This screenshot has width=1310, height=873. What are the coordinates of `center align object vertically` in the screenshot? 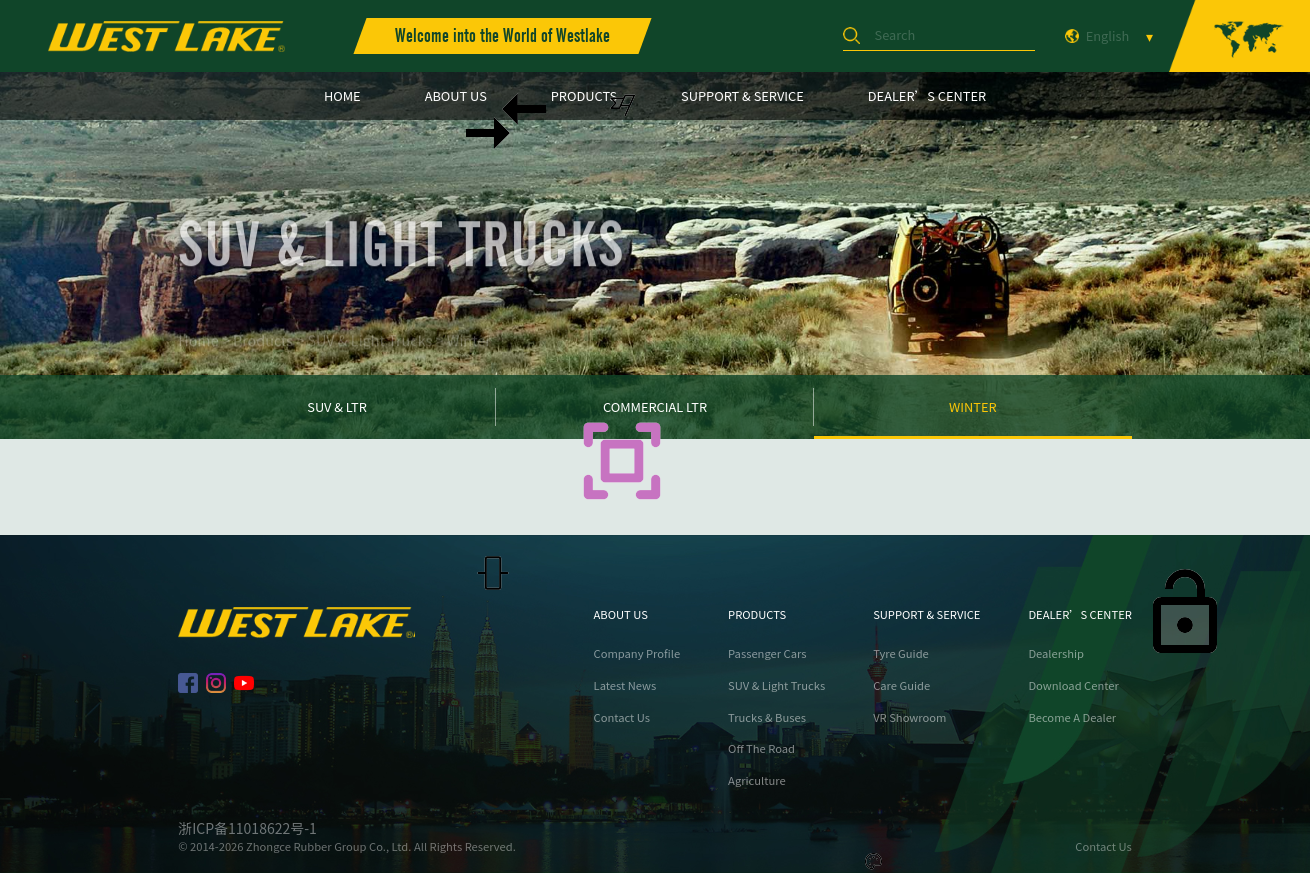 It's located at (493, 573).